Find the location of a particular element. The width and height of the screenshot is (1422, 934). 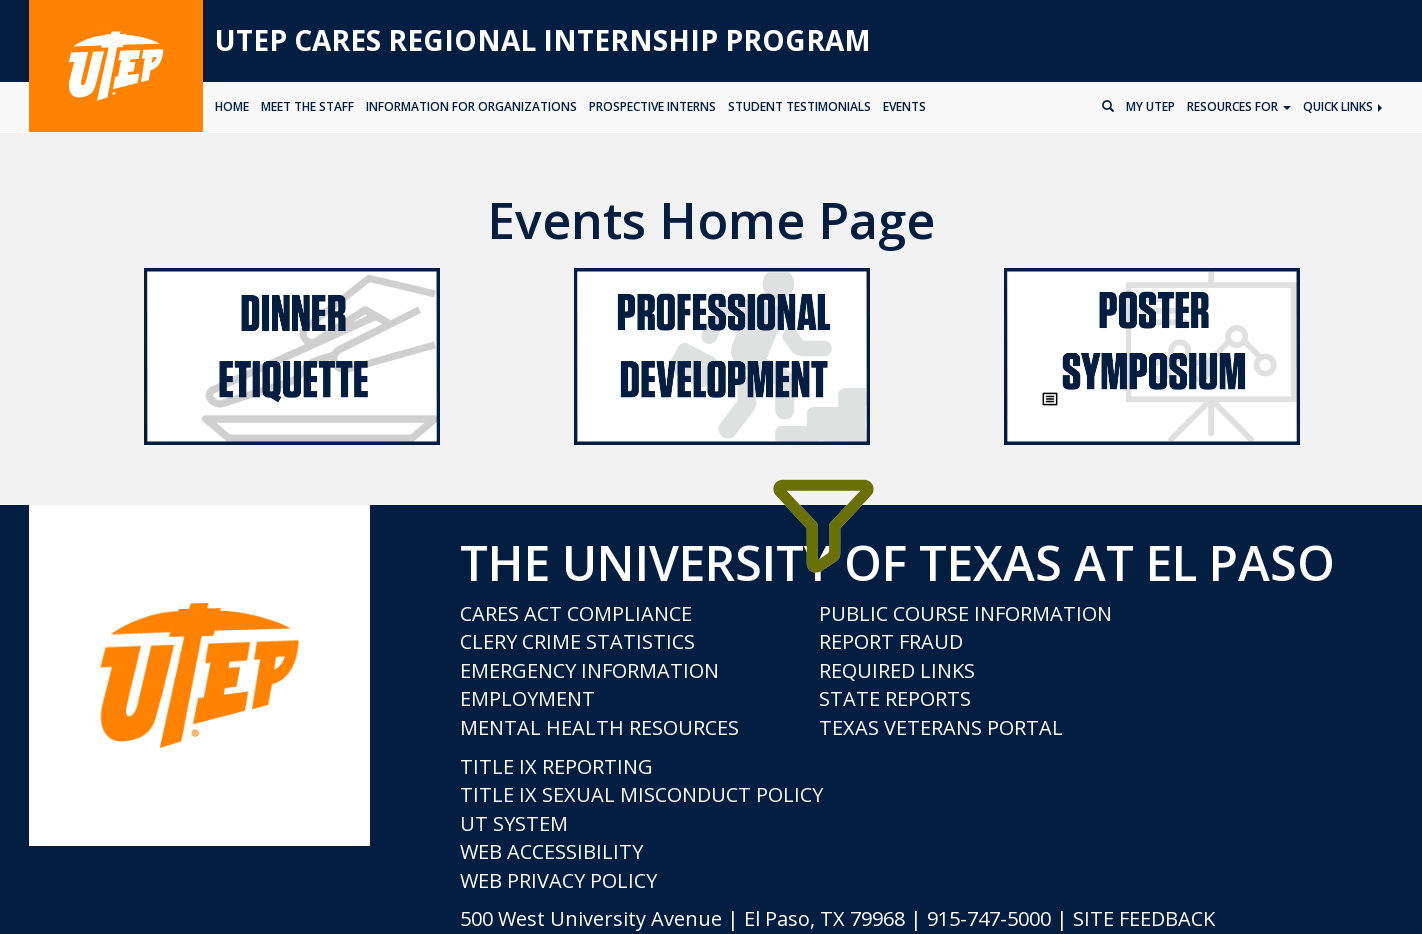

filter or sort content is located at coordinates (823, 522).